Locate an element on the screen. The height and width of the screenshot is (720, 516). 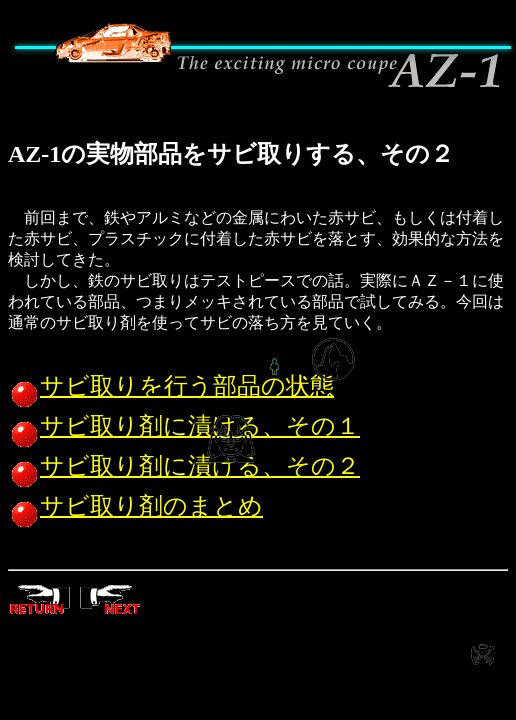
view mountain or peak location is located at coordinates (333, 359).